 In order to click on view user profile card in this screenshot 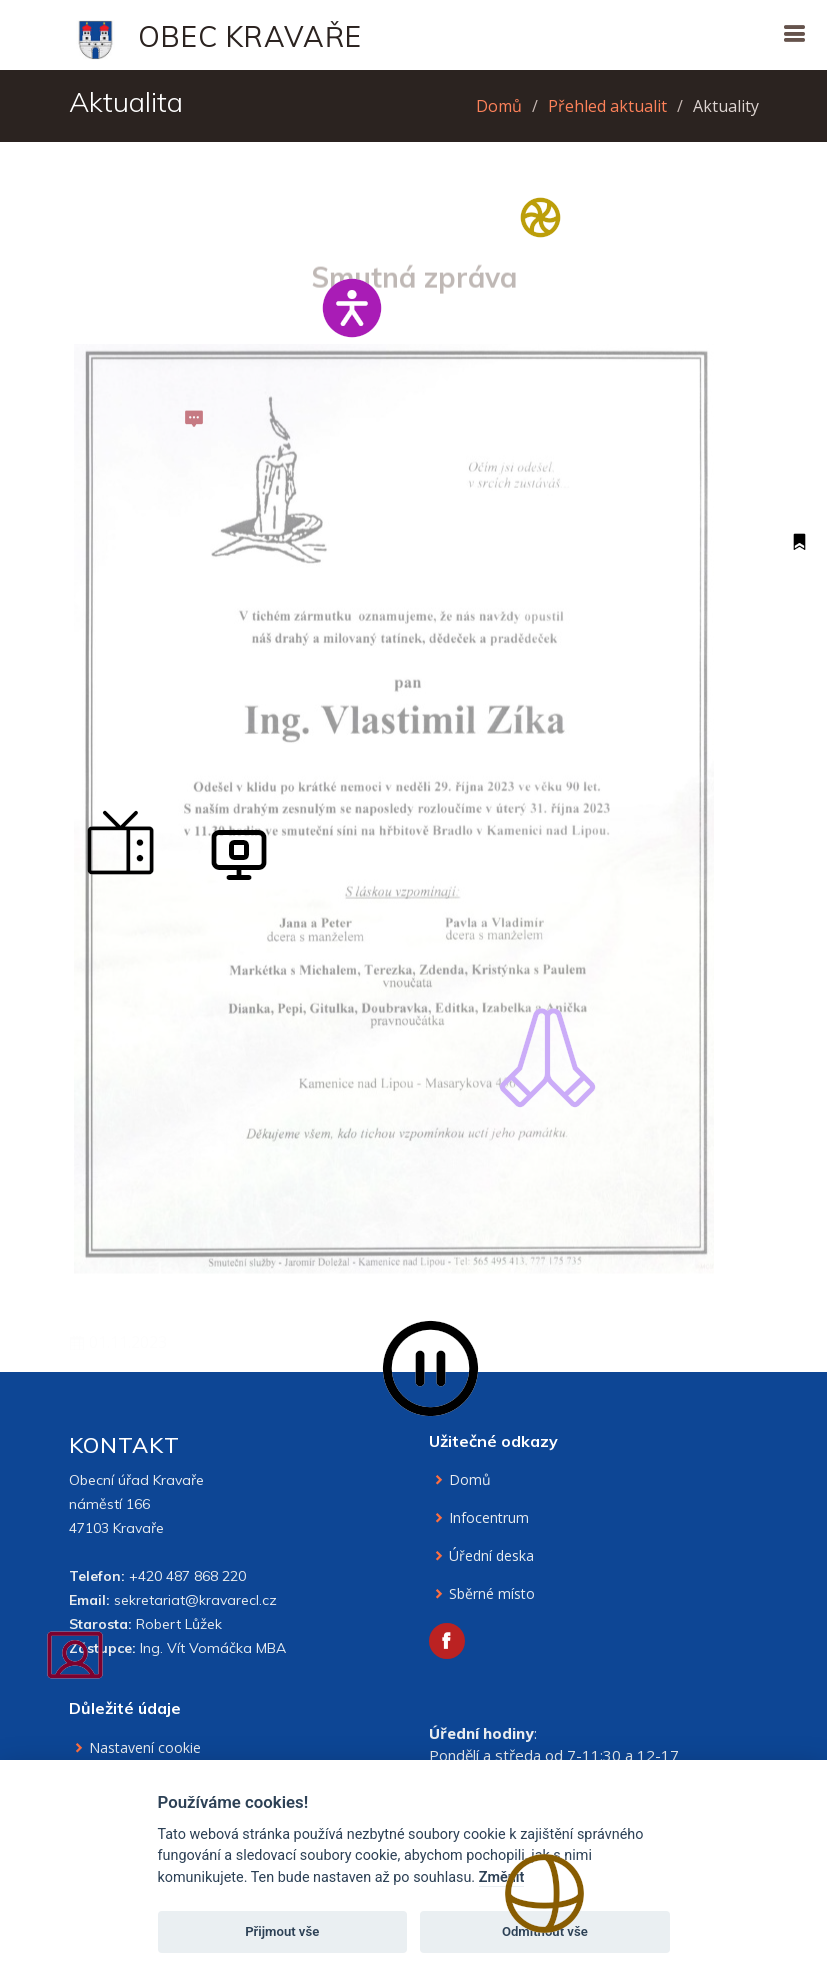, I will do `click(75, 1655)`.